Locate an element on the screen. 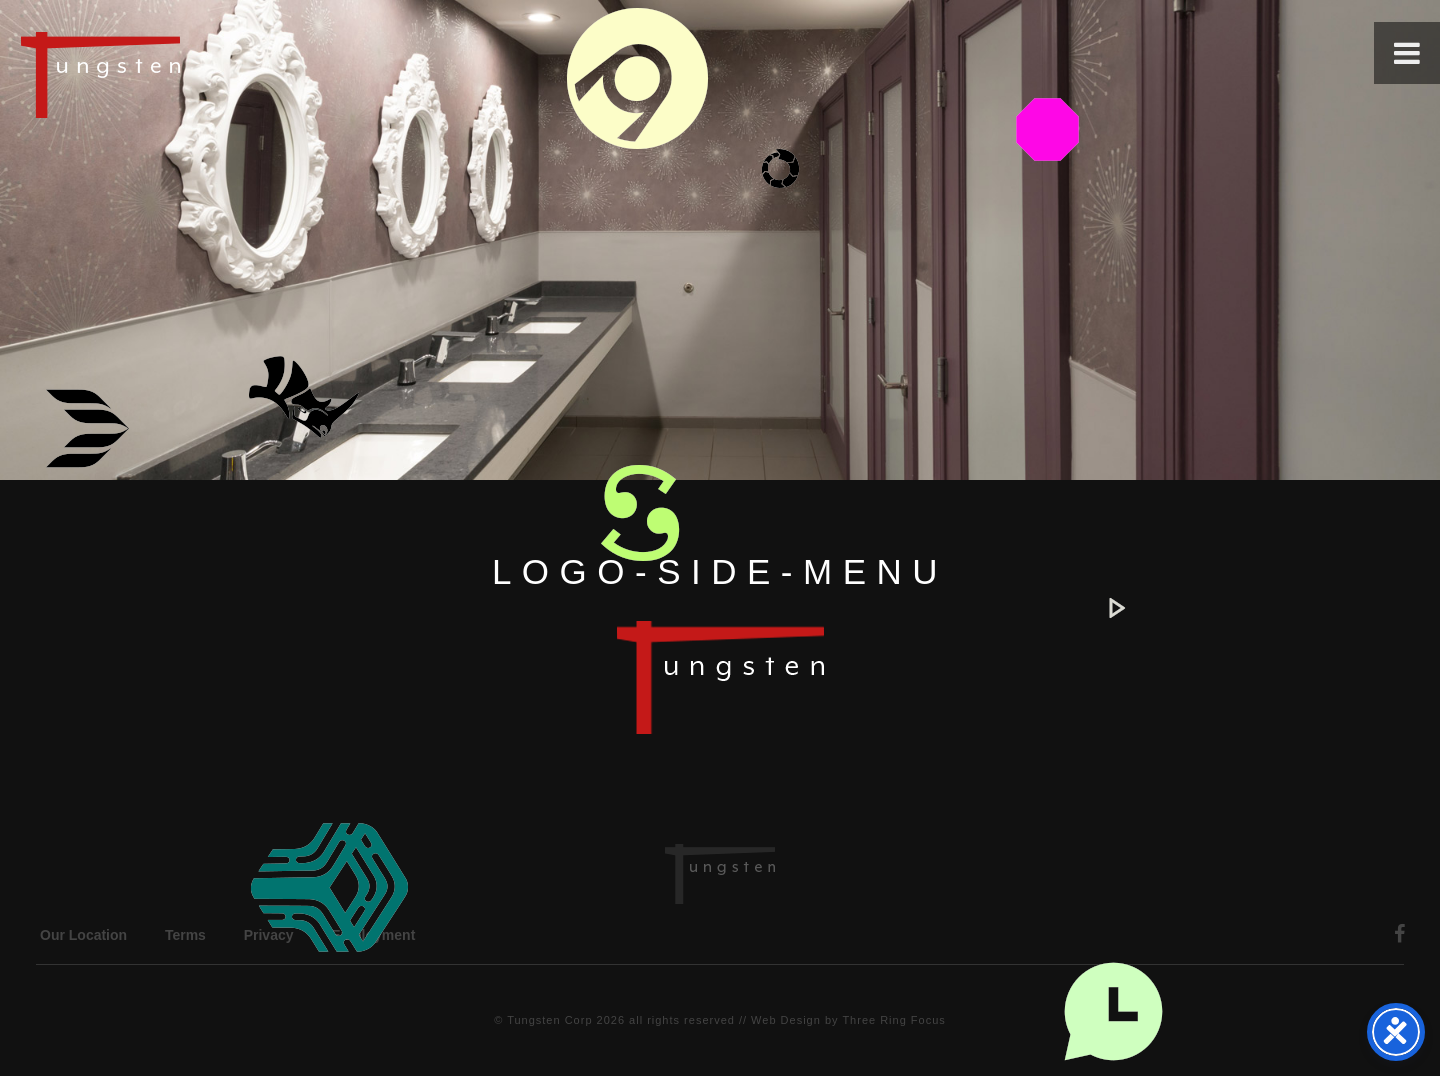 The width and height of the screenshot is (1440, 1076). pm2 process manager logo is located at coordinates (329, 887).